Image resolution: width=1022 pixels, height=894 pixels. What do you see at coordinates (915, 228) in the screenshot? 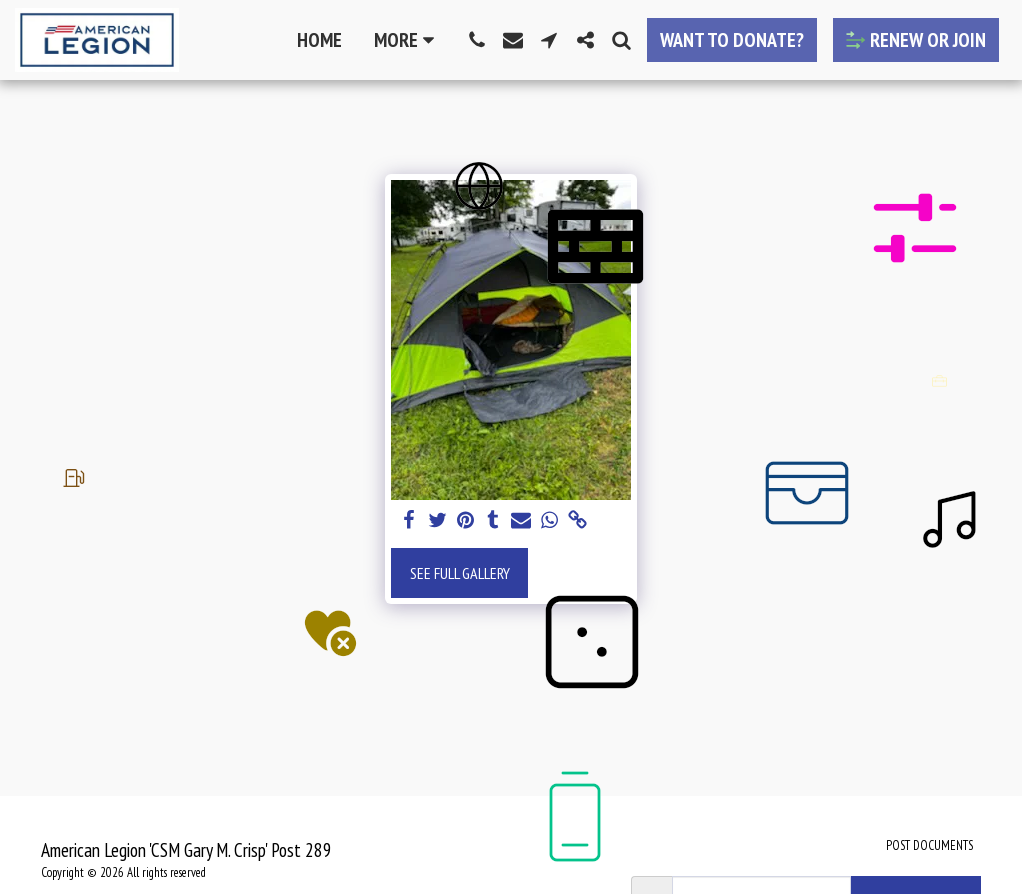
I see `adjust settings or preferences` at bounding box center [915, 228].